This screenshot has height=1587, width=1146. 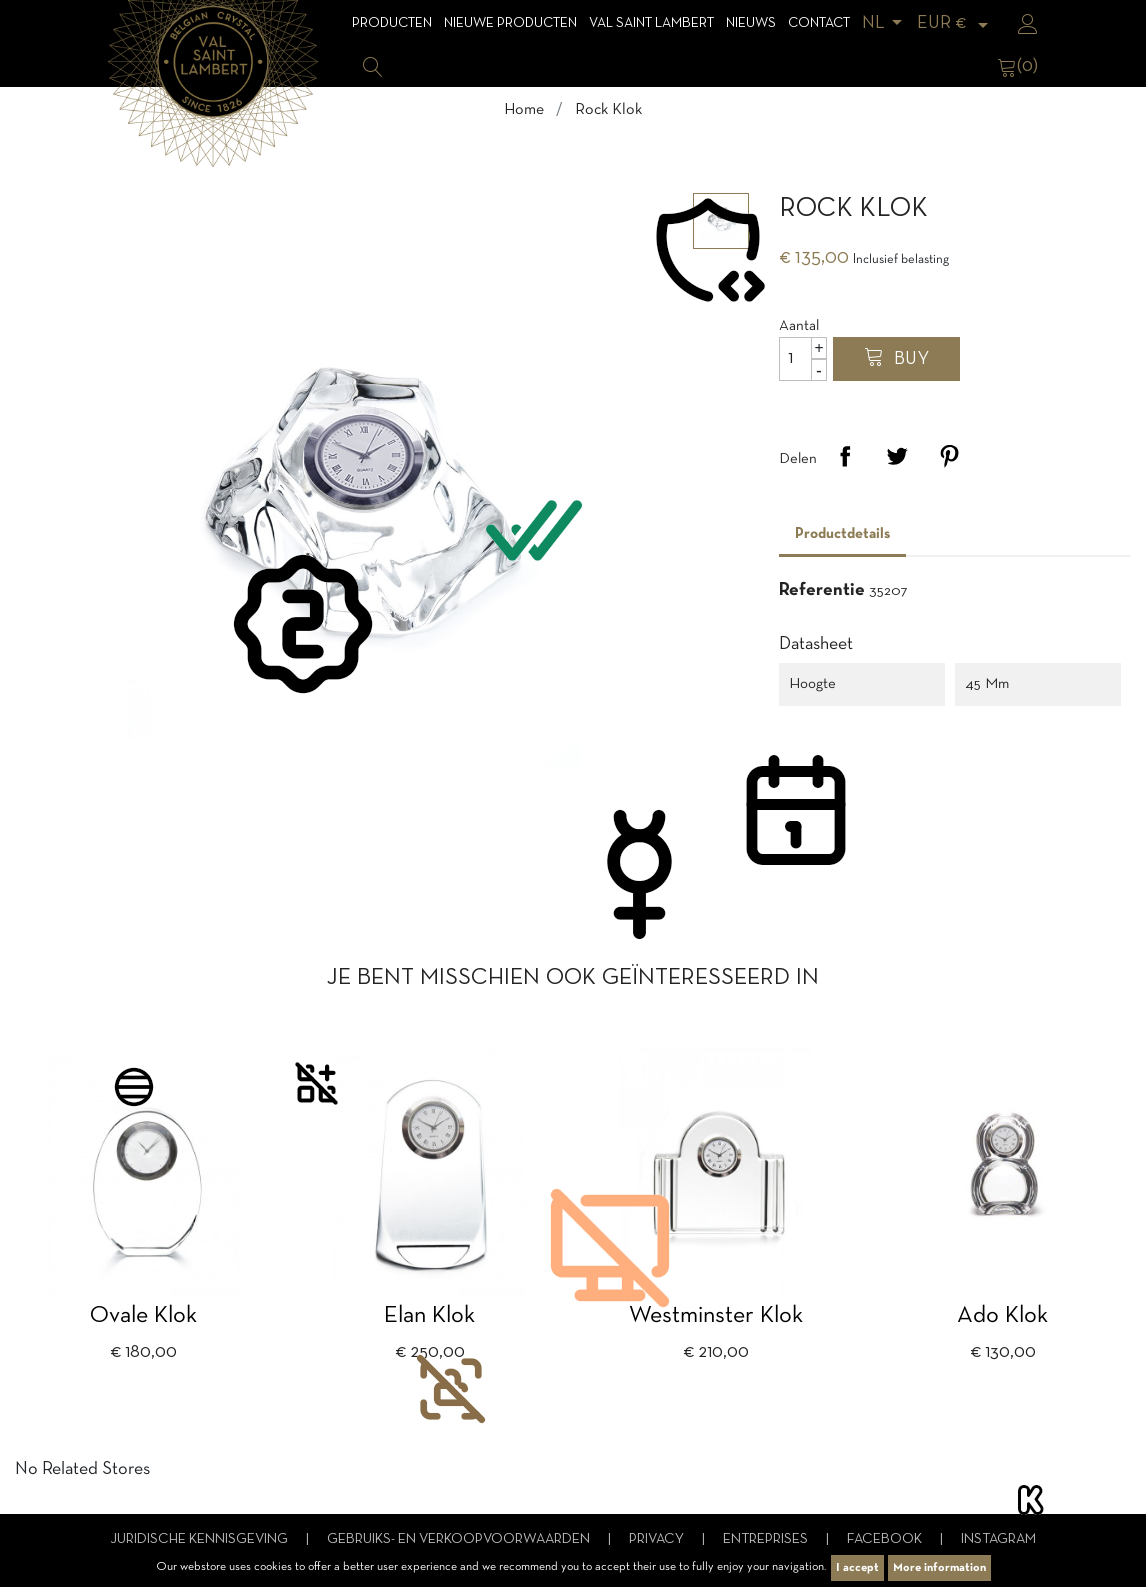 I want to click on access security code settings, so click(x=708, y=250).